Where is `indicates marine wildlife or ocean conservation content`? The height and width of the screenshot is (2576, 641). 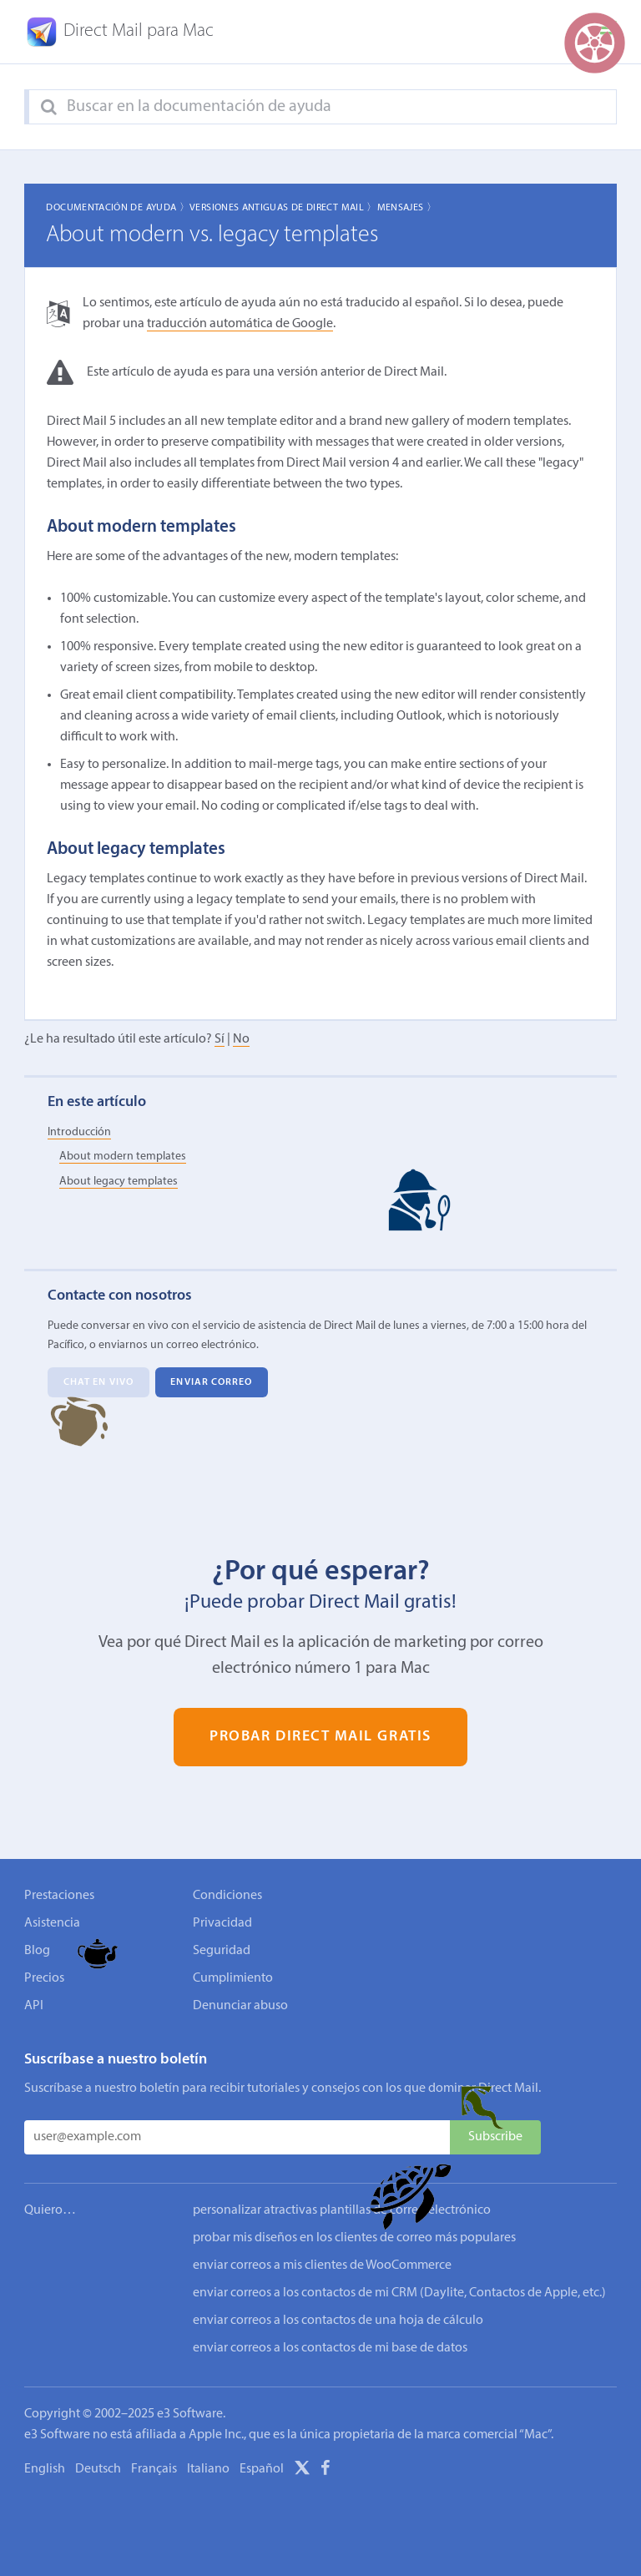
indicates marine wildlife or ocean conservation content is located at coordinates (411, 2197).